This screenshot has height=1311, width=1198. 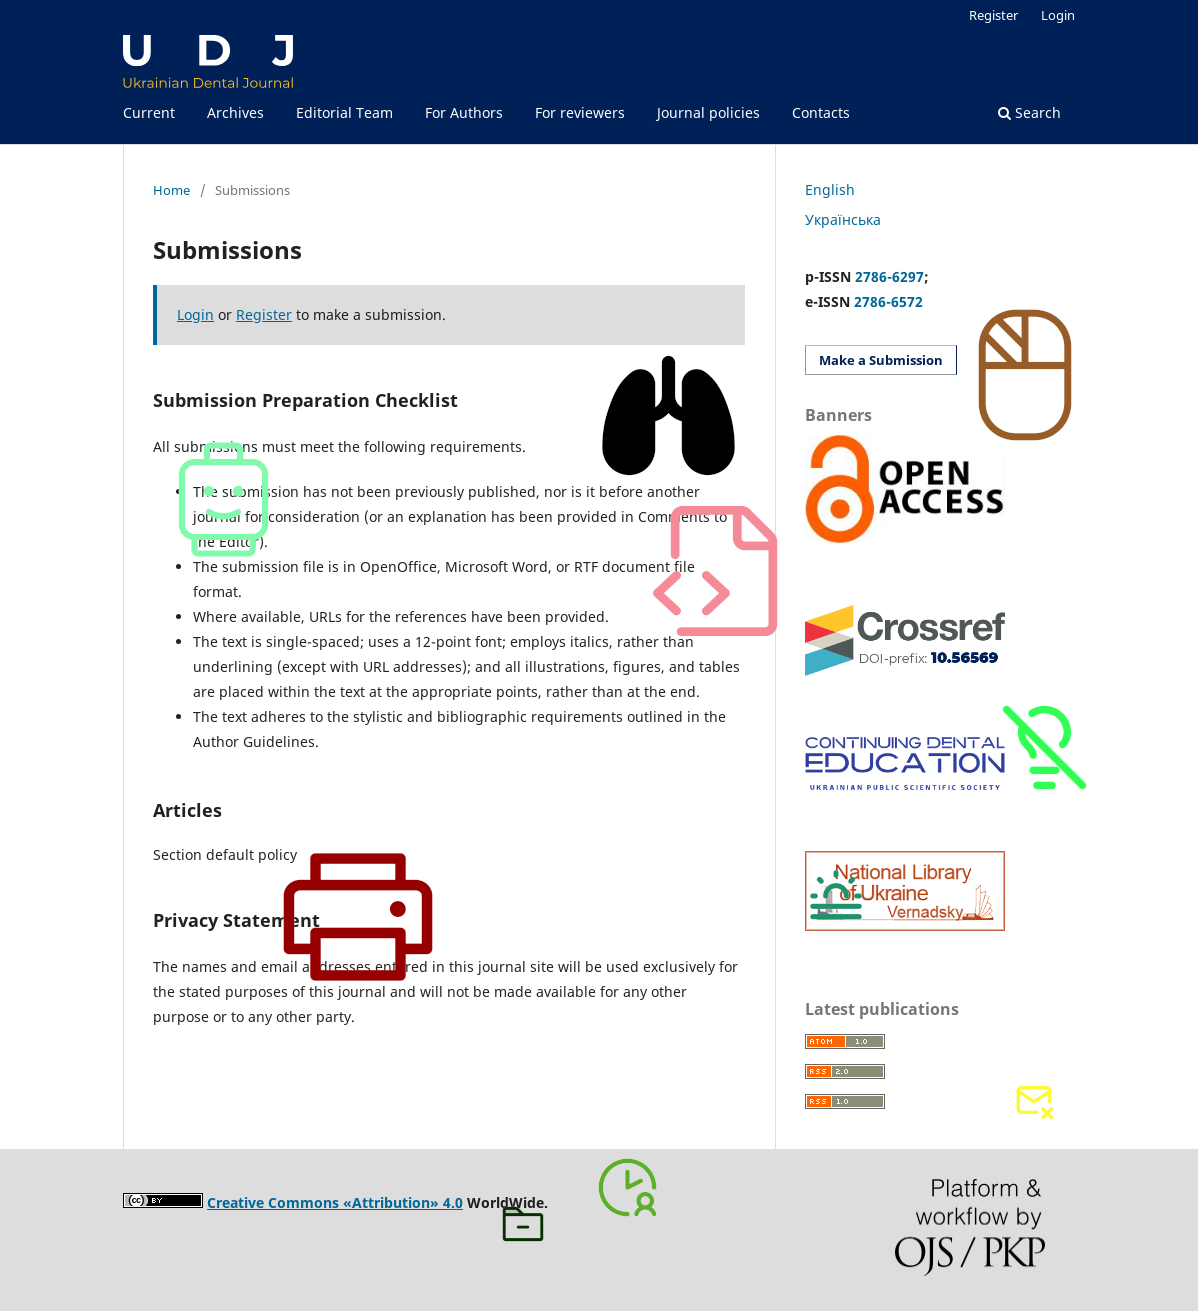 What do you see at coordinates (223, 499) in the screenshot?
I see `lego or building block themed feature` at bounding box center [223, 499].